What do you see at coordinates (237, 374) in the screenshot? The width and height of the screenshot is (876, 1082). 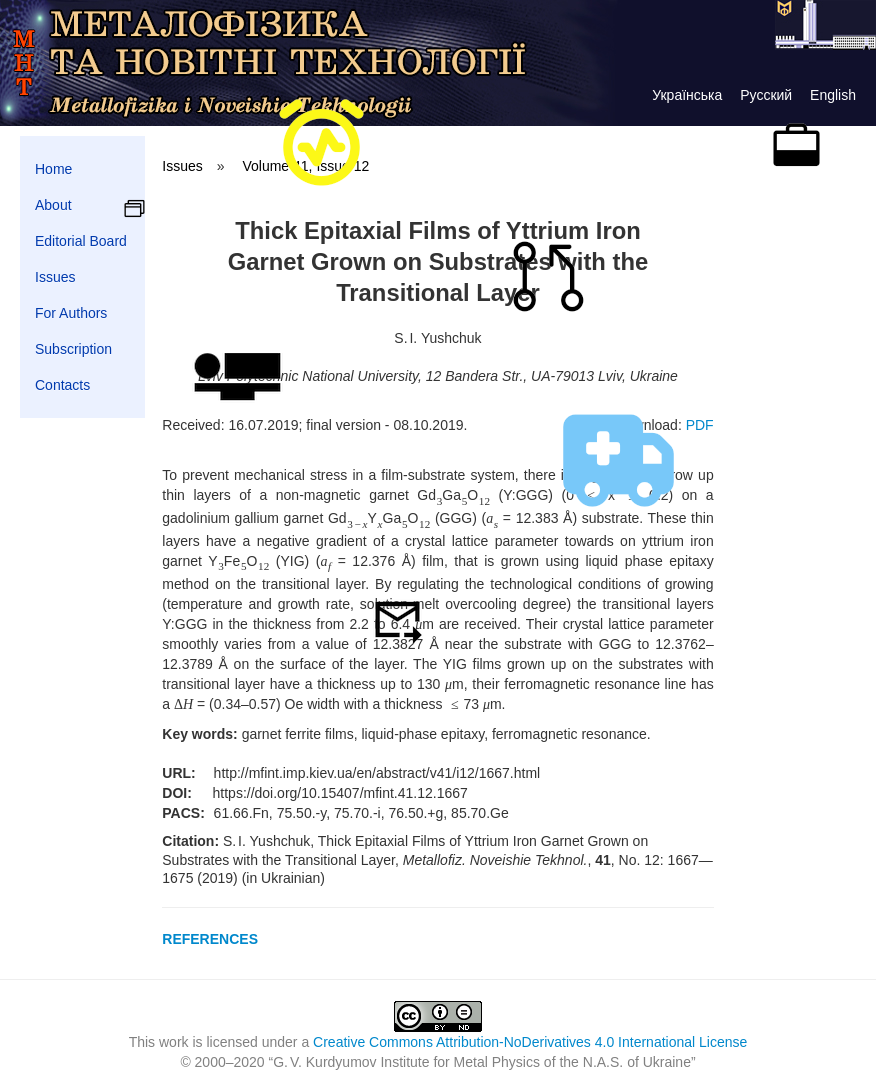 I see `select flat bed seat option for flight` at bounding box center [237, 374].